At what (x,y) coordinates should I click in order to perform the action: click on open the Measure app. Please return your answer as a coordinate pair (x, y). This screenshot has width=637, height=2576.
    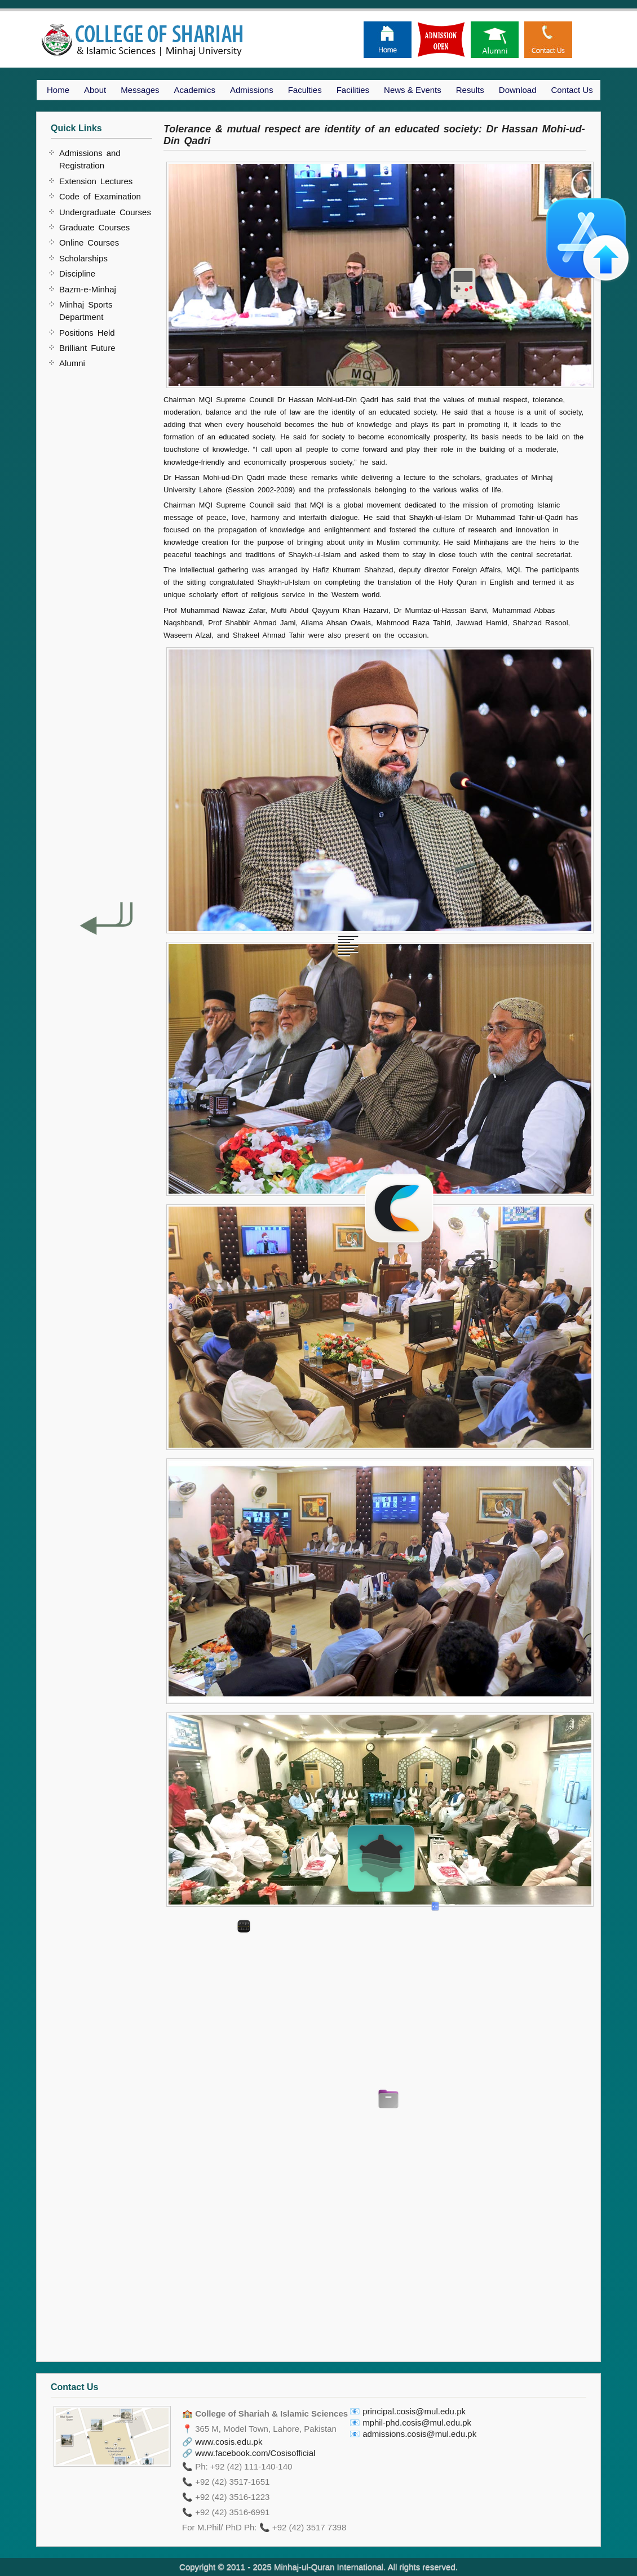
    Looking at the image, I should click on (244, 1926).